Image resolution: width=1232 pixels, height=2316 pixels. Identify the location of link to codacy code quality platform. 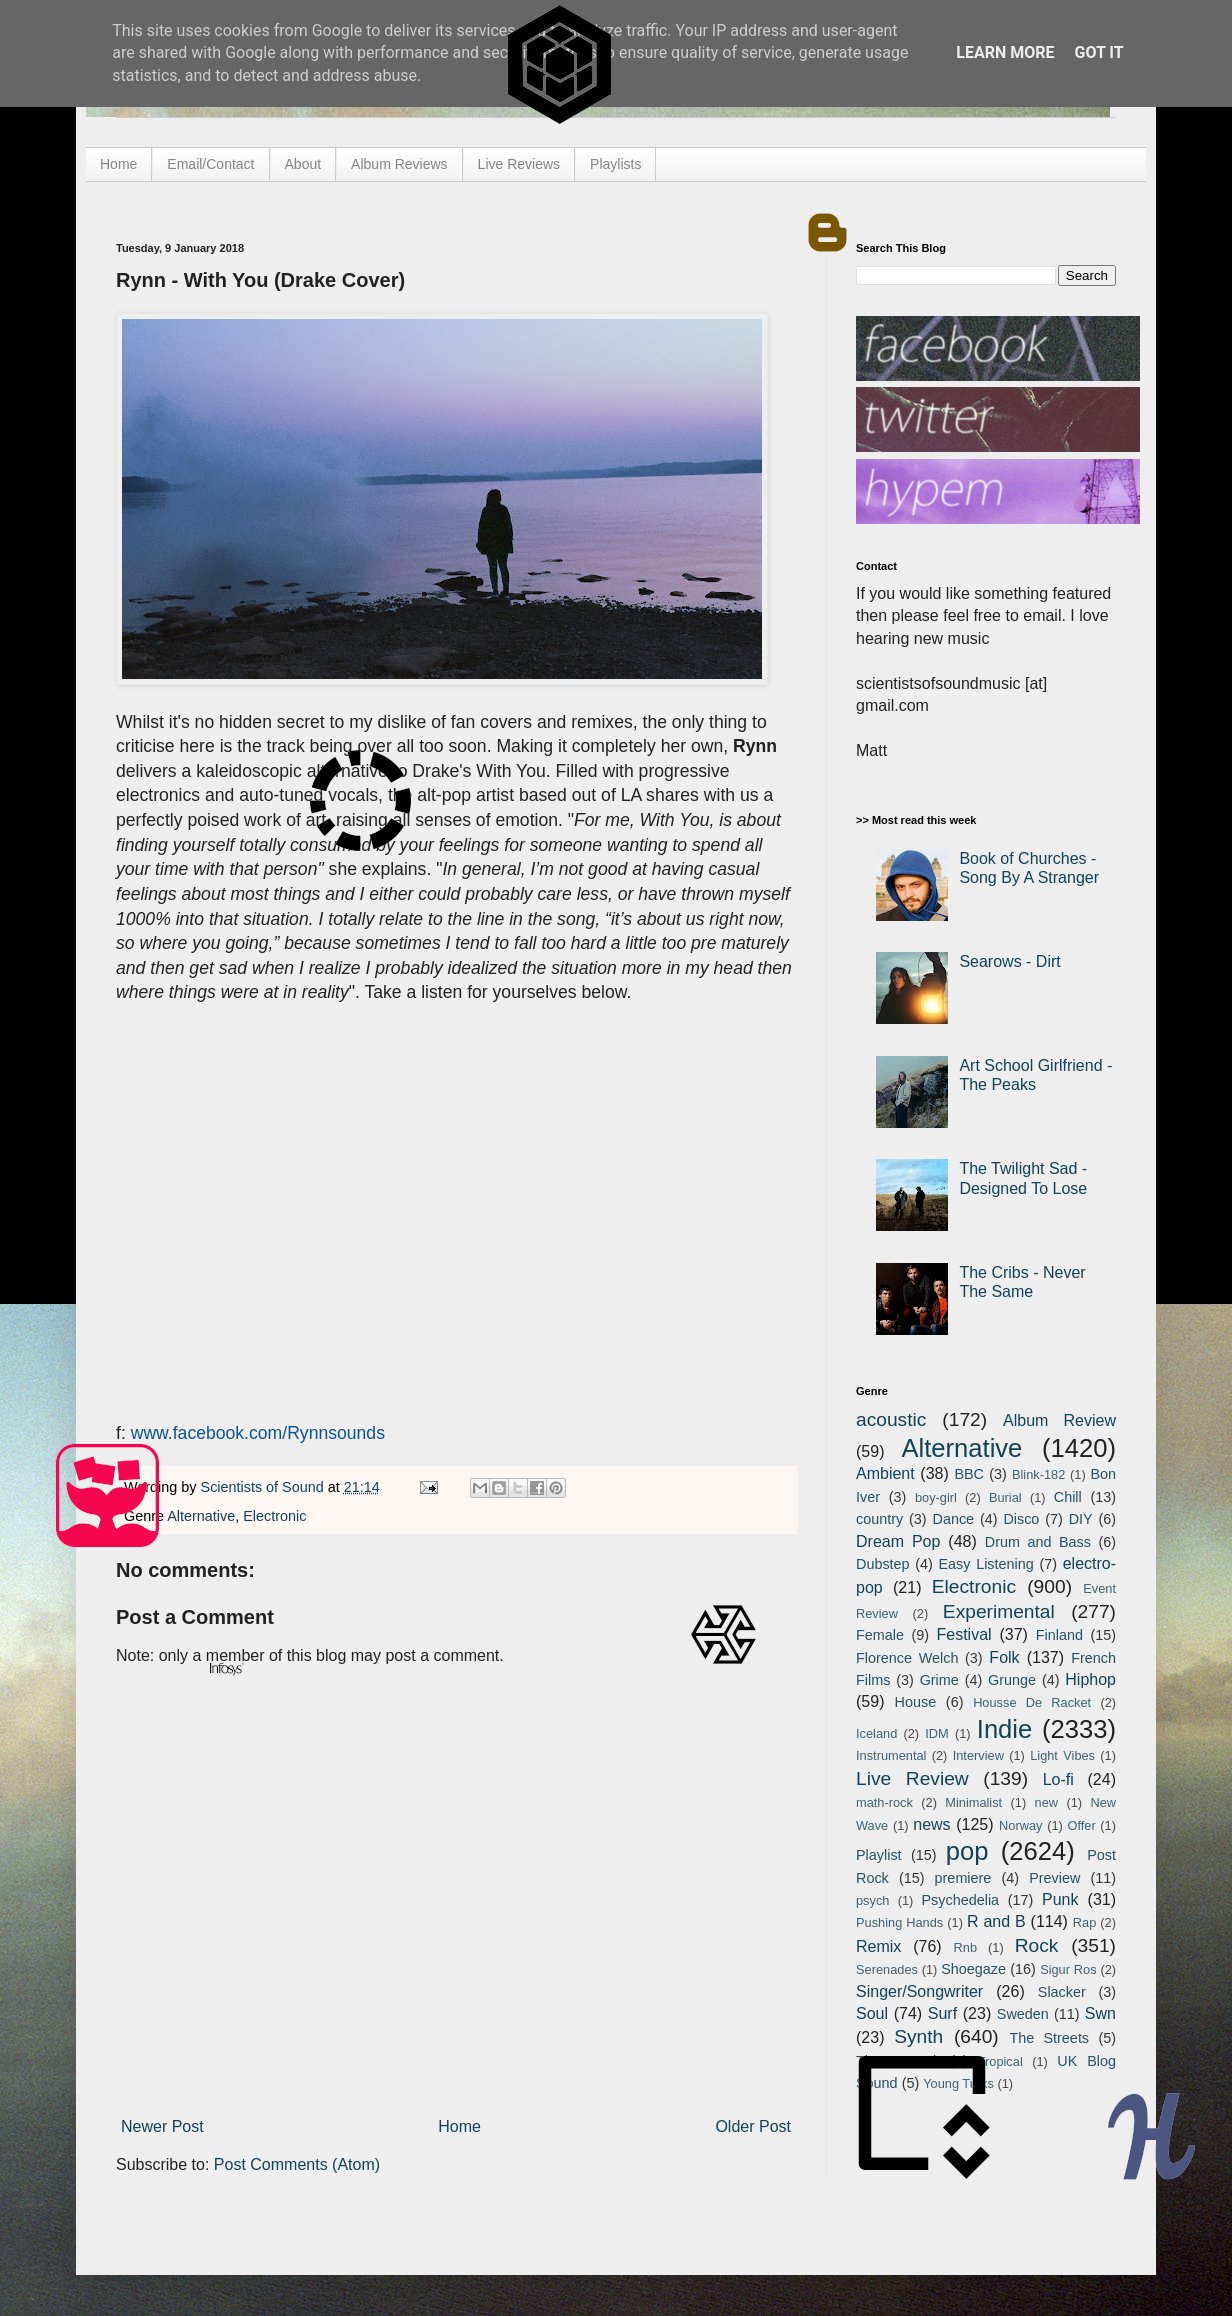
(360, 800).